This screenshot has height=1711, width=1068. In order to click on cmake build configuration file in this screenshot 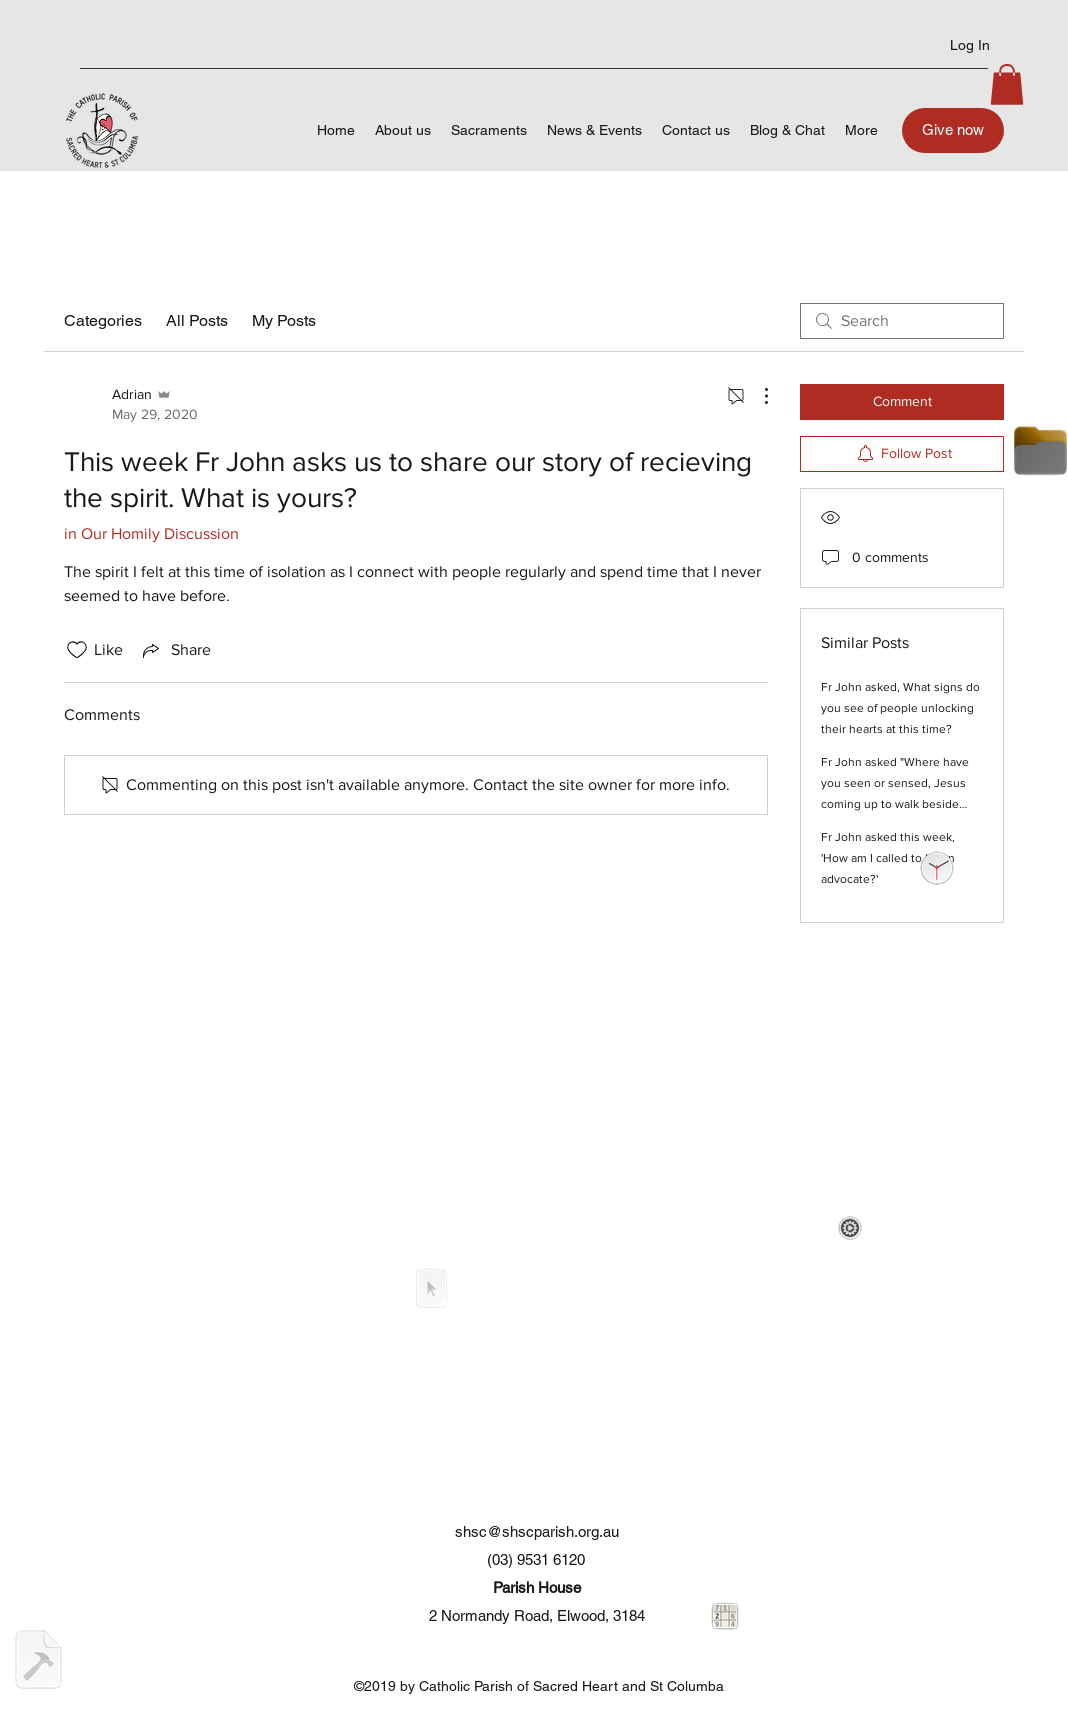, I will do `click(38, 1659)`.